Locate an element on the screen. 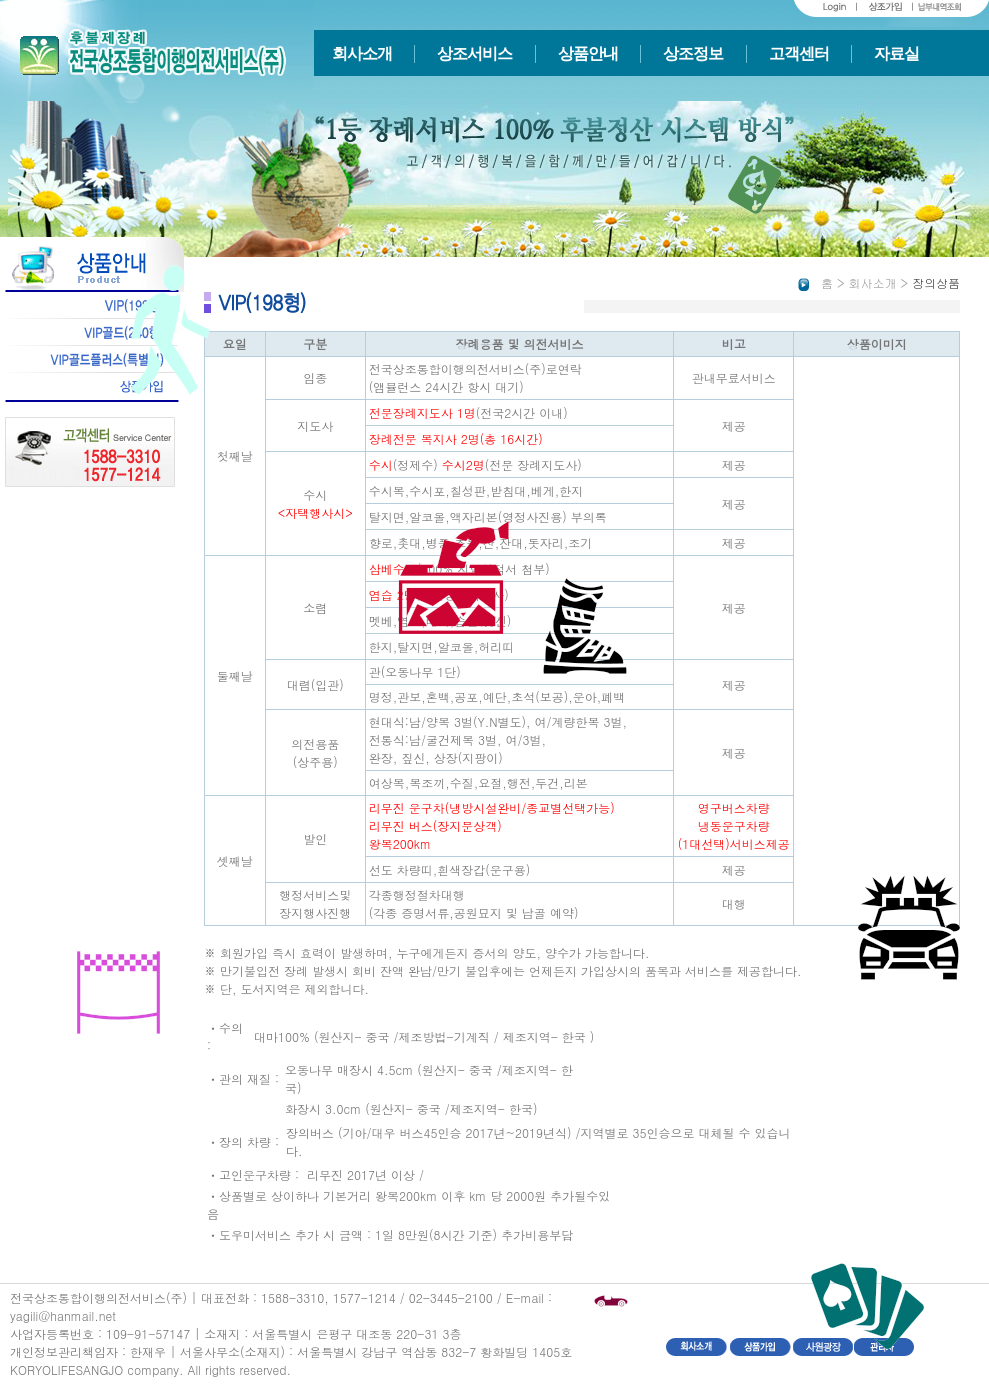 Image resolution: width=989 pixels, height=1384 pixels. access card games or poker is located at coordinates (868, 1307).